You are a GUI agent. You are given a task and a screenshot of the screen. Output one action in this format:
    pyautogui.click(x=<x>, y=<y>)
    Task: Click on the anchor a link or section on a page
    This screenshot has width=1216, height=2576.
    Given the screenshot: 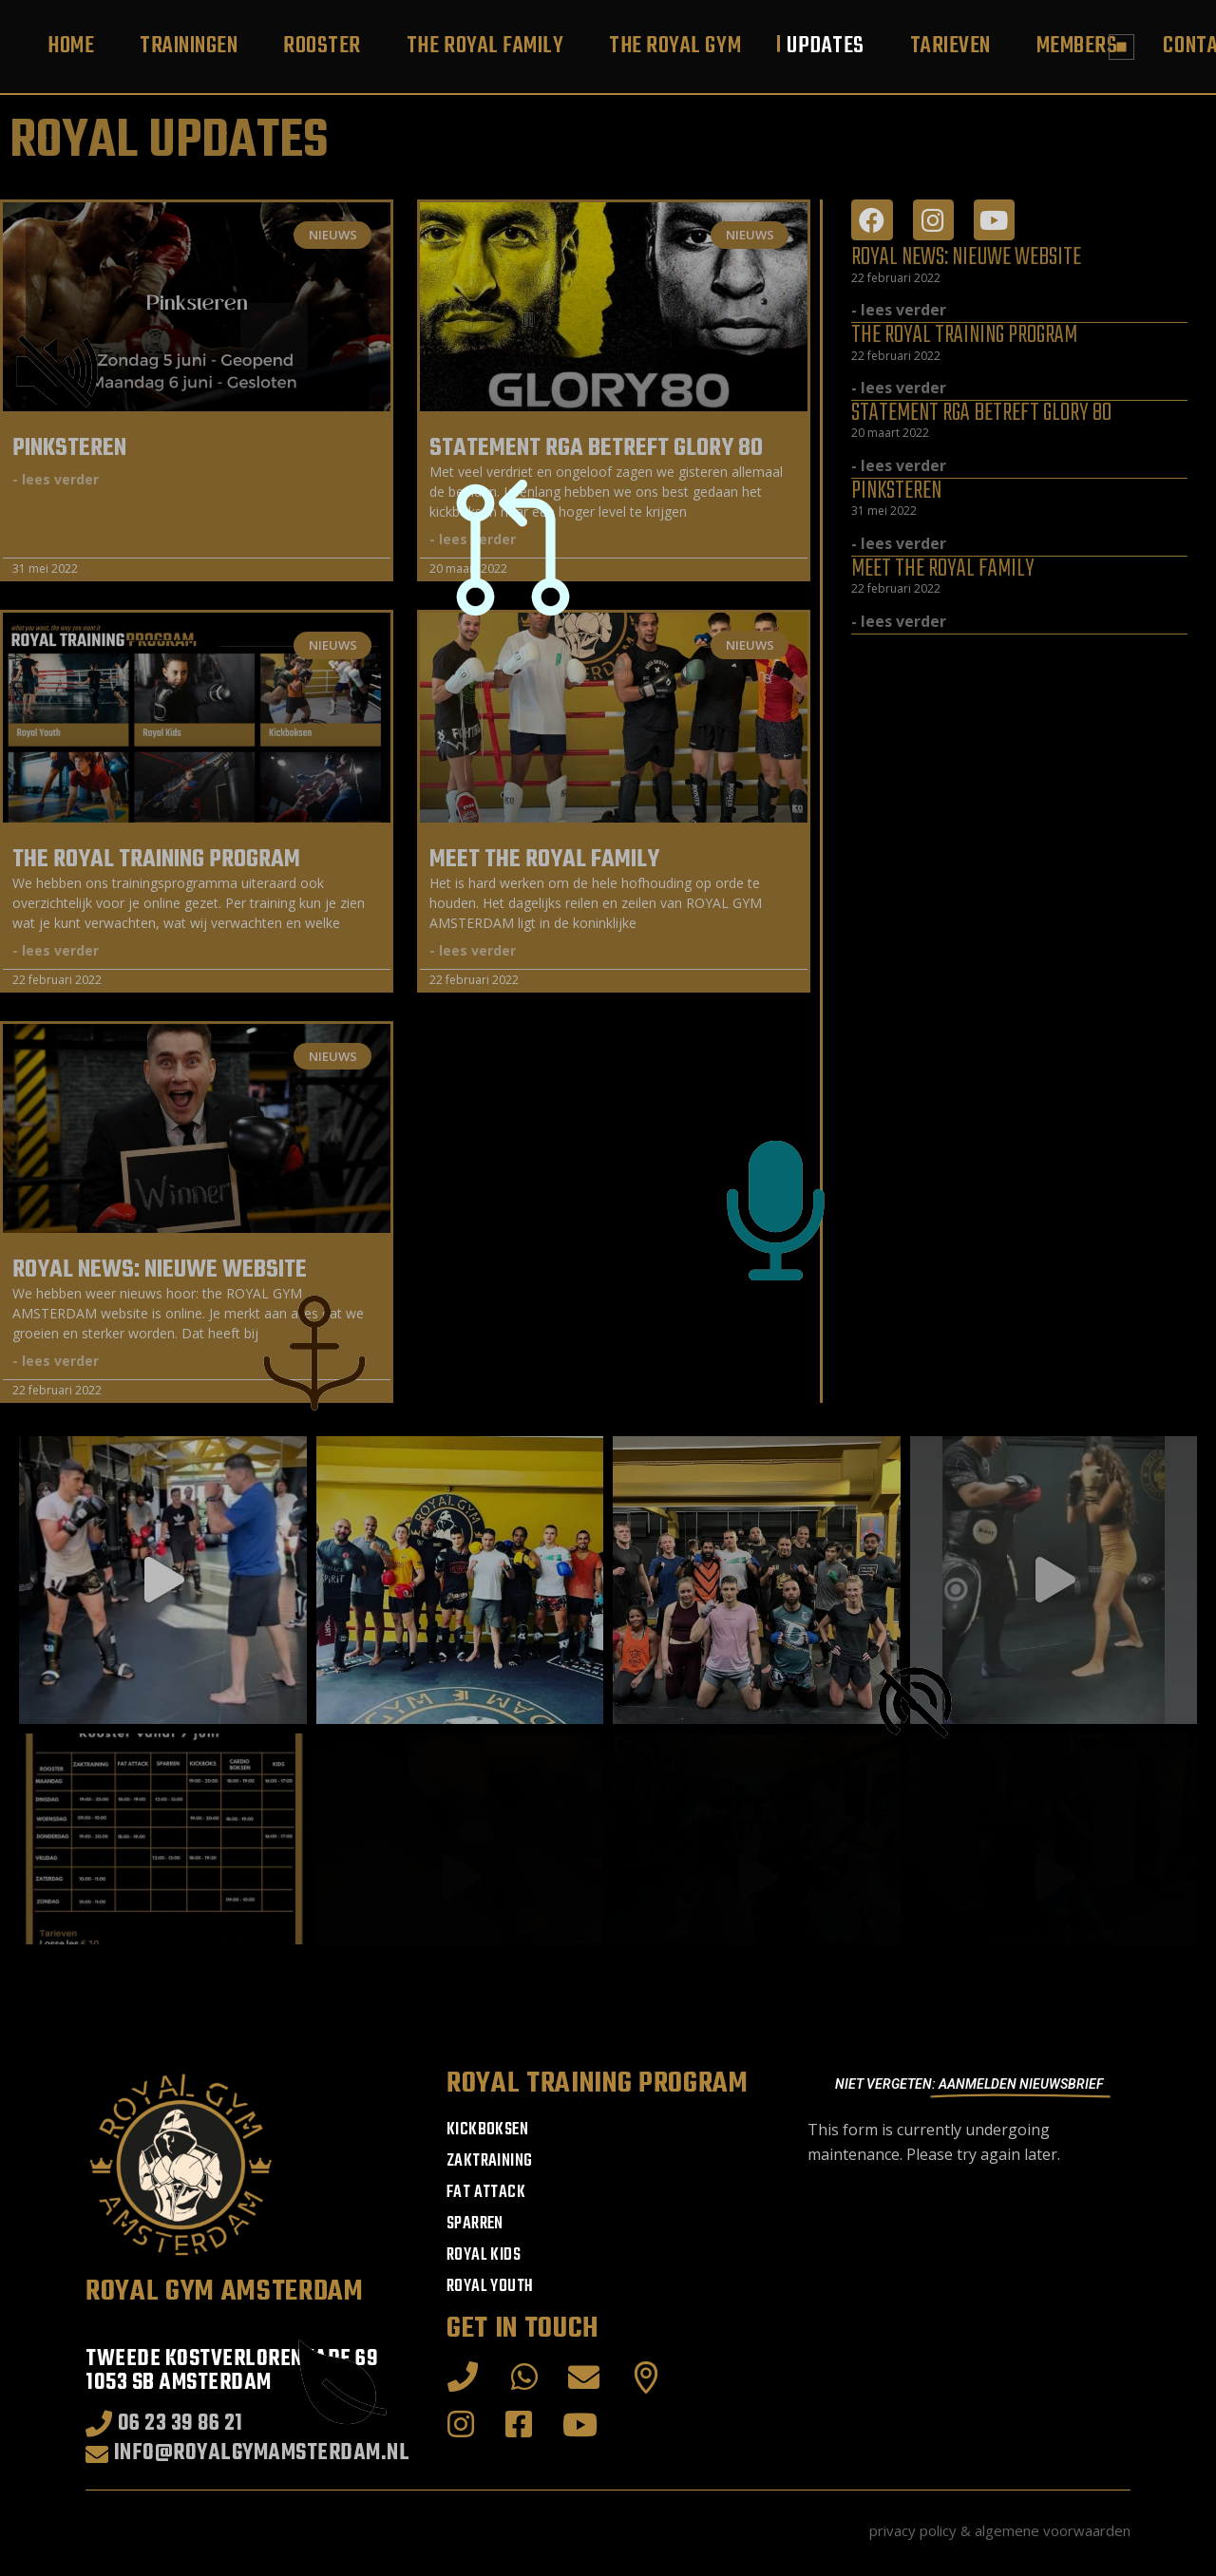 What is the action you would take?
    pyautogui.click(x=314, y=1351)
    